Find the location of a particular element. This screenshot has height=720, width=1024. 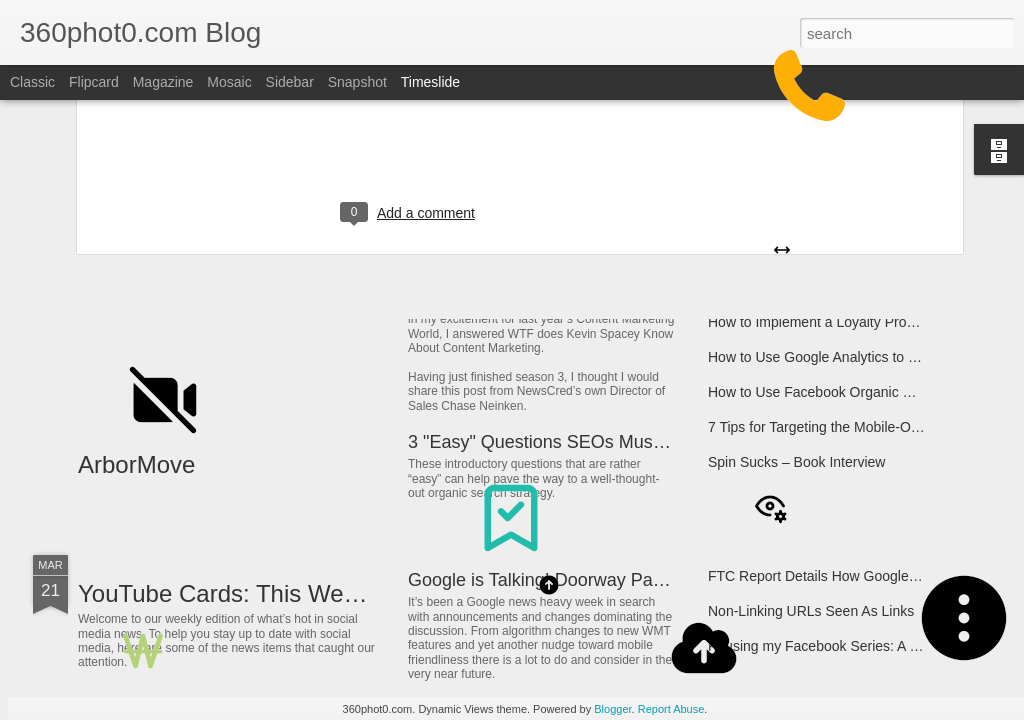

indicates south korean won currency is located at coordinates (143, 651).